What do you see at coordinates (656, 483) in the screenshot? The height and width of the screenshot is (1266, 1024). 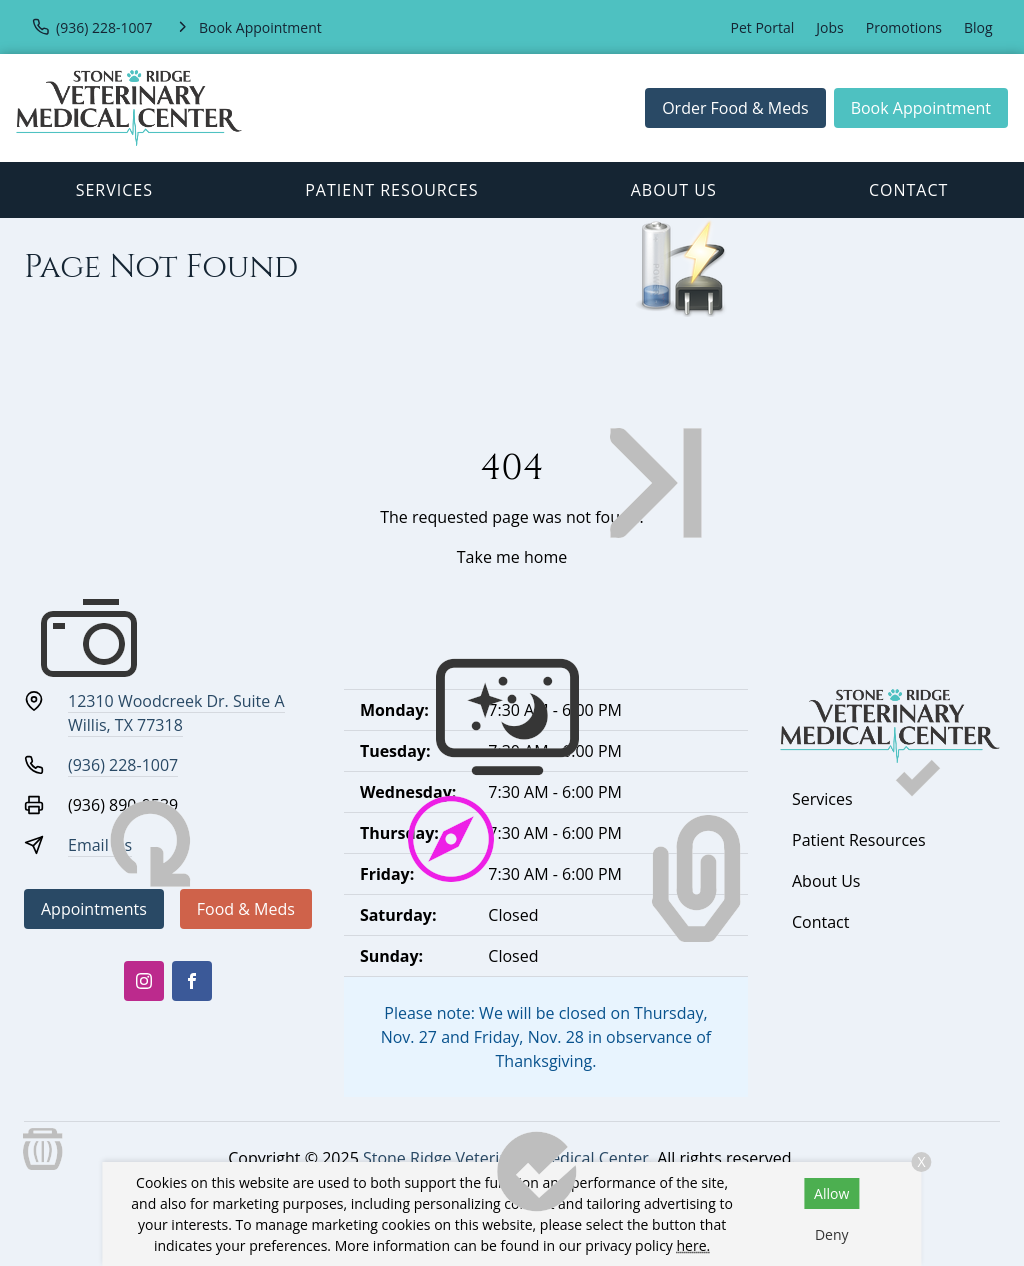 I see `skip to the last item in a list or playlist` at bounding box center [656, 483].